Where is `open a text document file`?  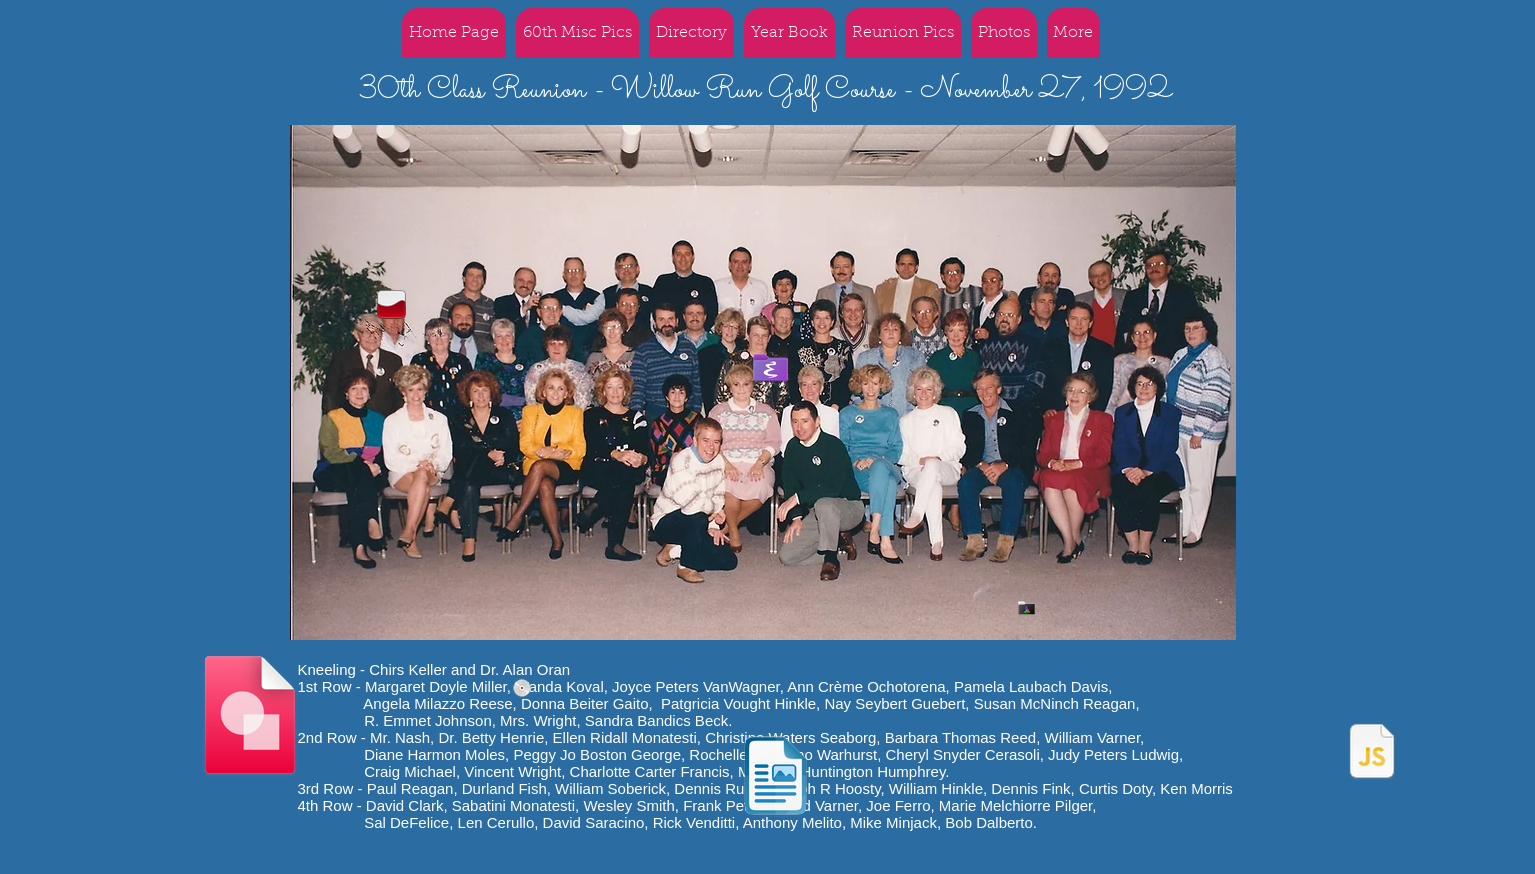 open a text document file is located at coordinates (775, 775).